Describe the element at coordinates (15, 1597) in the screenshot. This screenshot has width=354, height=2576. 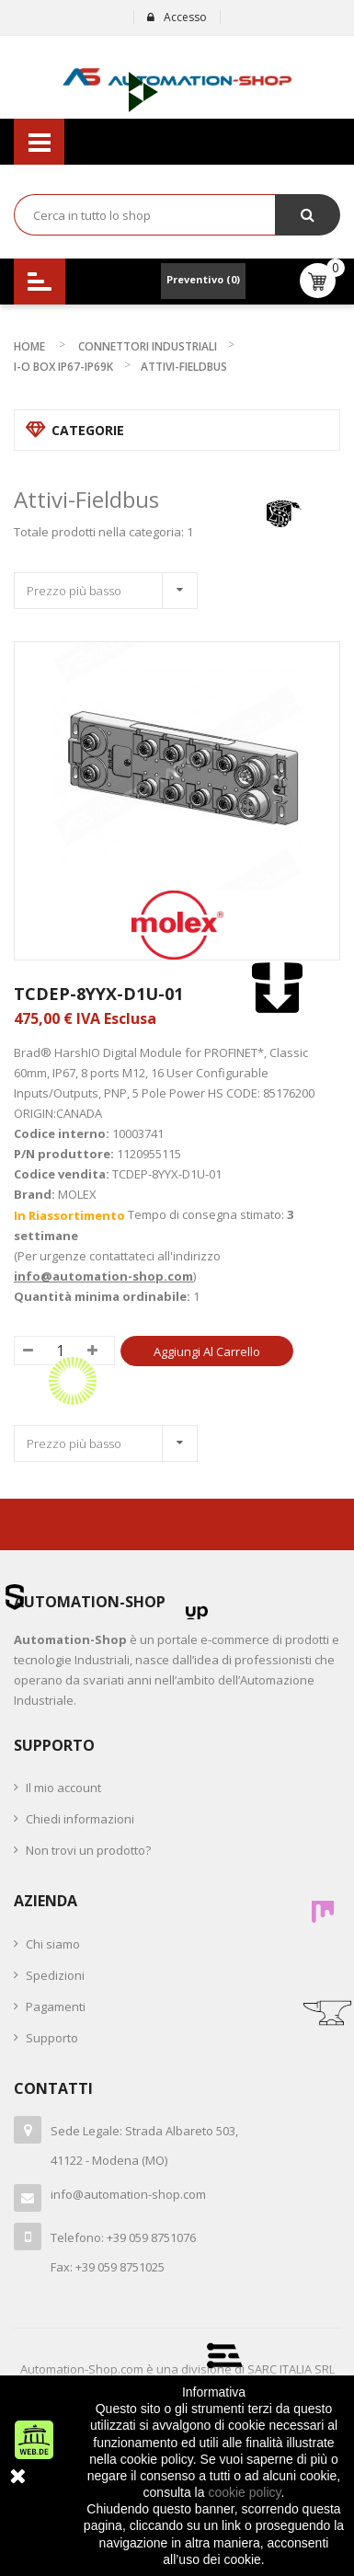
I see `symphony messaging platform logo` at that location.